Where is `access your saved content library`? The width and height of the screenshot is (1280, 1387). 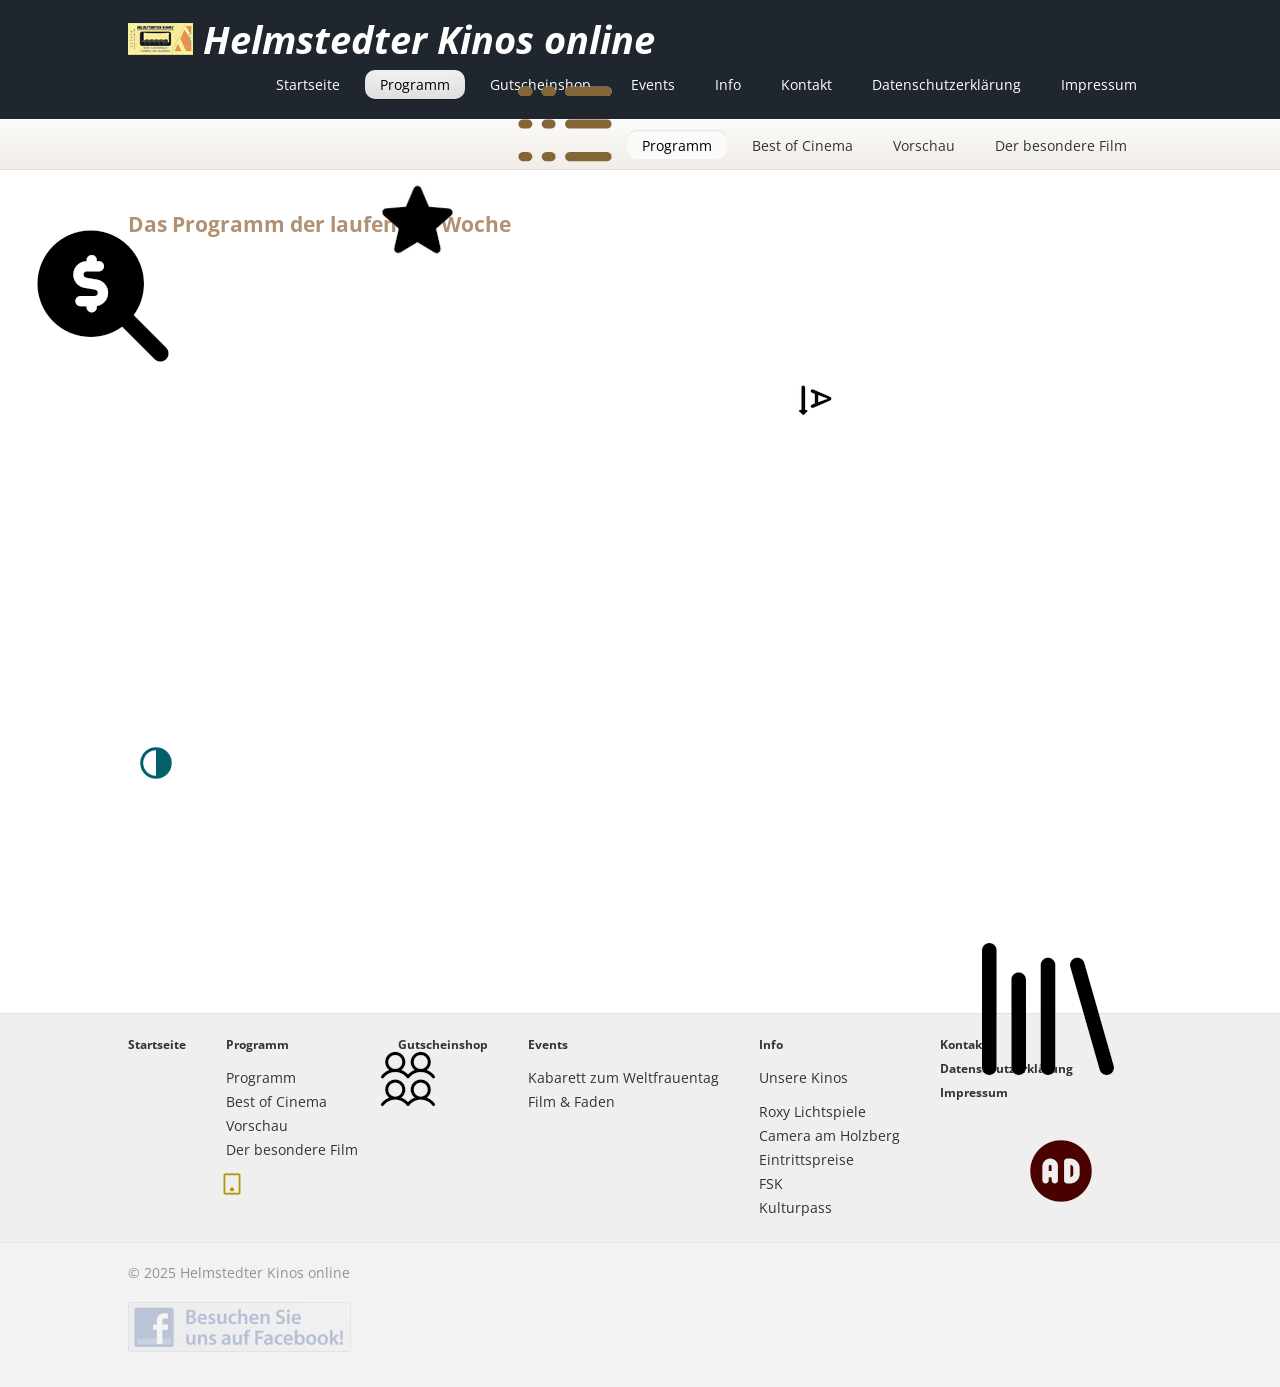 access your saved content library is located at coordinates (1048, 1009).